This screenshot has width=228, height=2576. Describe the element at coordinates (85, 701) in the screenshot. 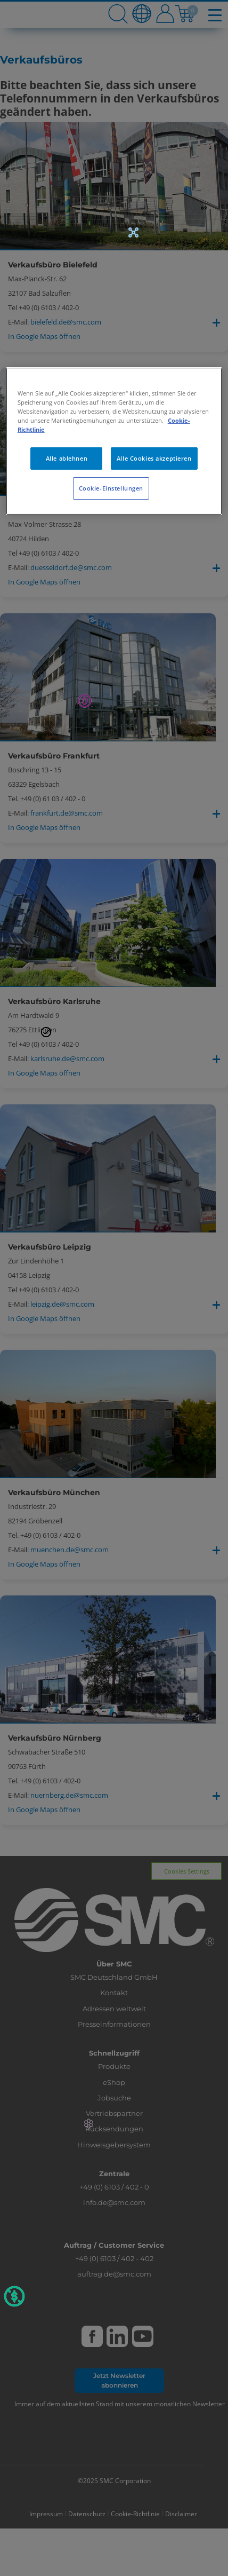

I see `open opera browser` at that location.